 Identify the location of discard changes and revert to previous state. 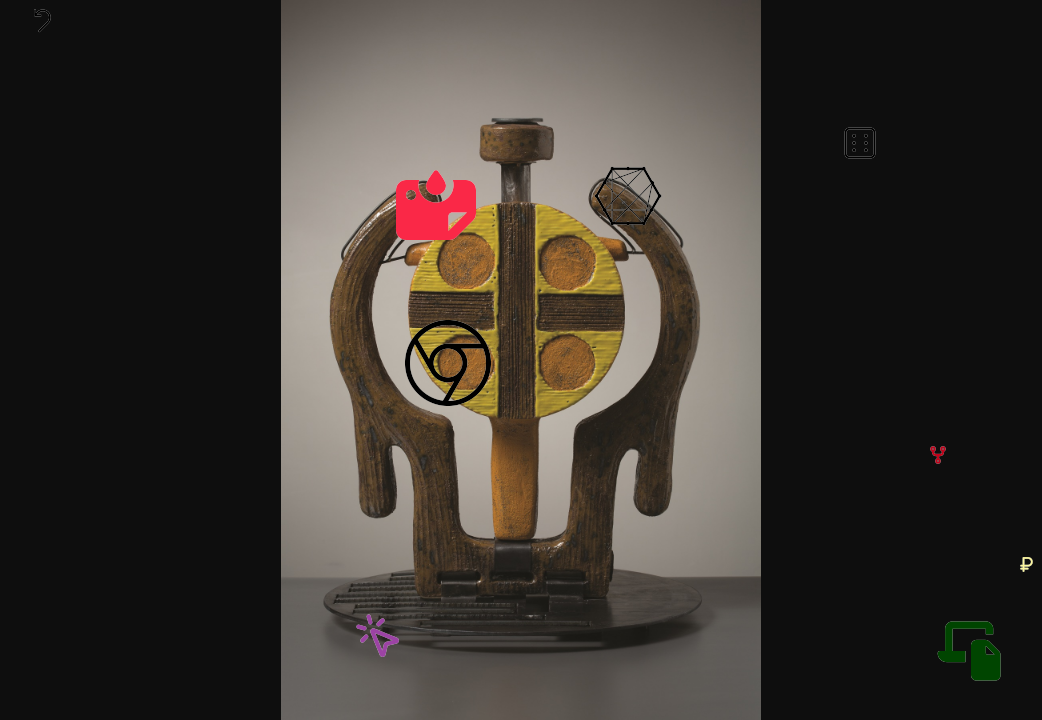
(42, 20).